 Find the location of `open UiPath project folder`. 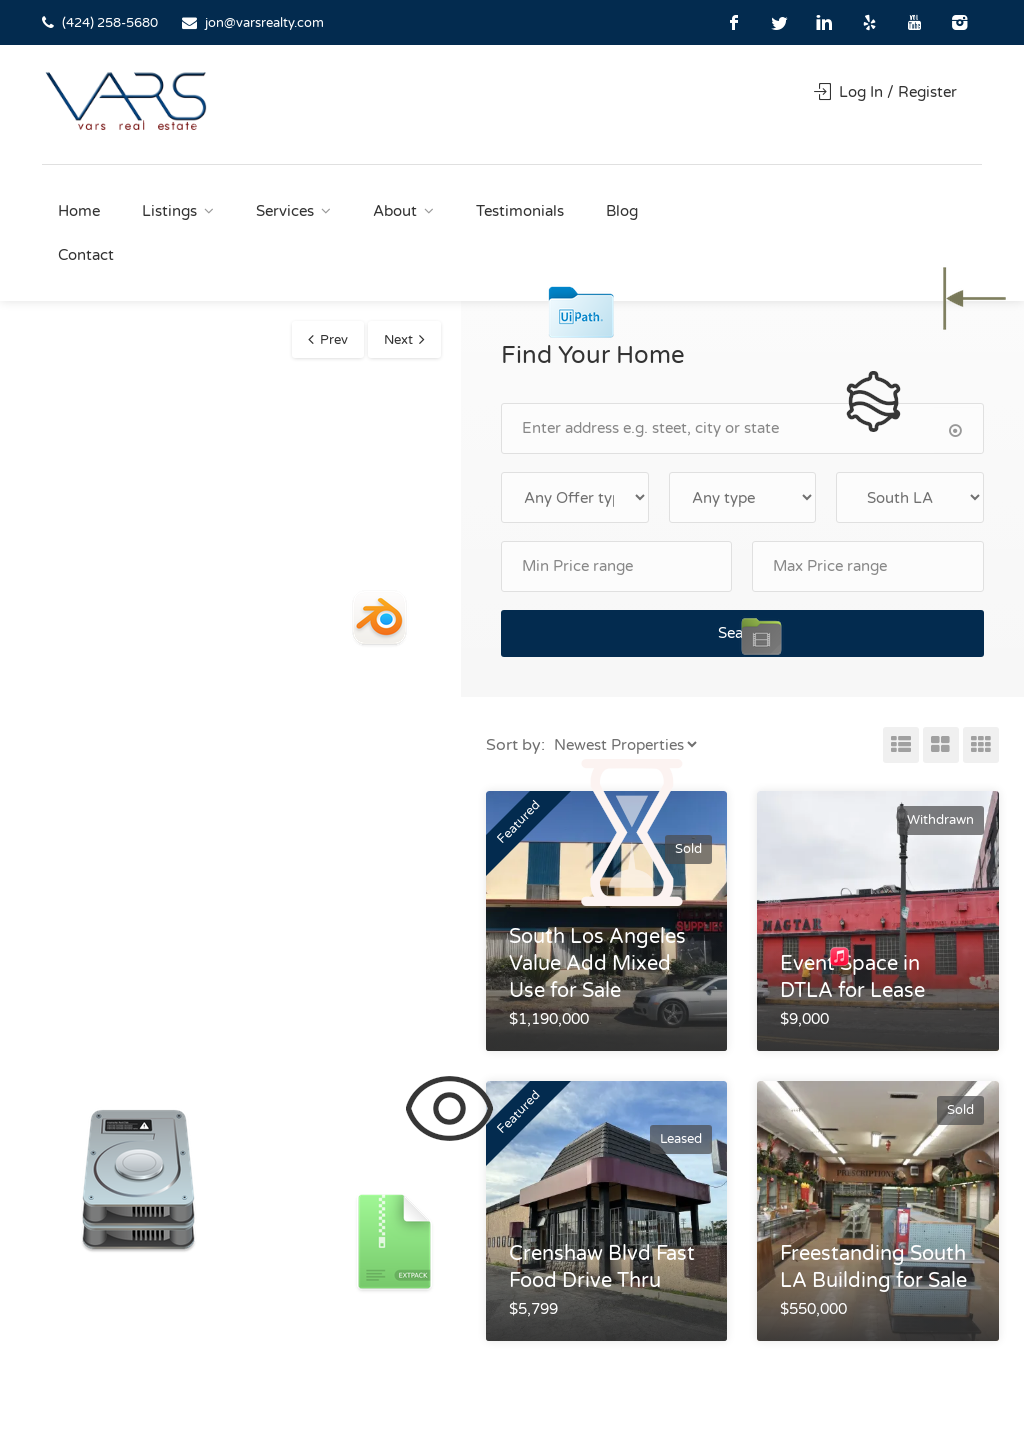

open UiPath project folder is located at coordinates (581, 314).